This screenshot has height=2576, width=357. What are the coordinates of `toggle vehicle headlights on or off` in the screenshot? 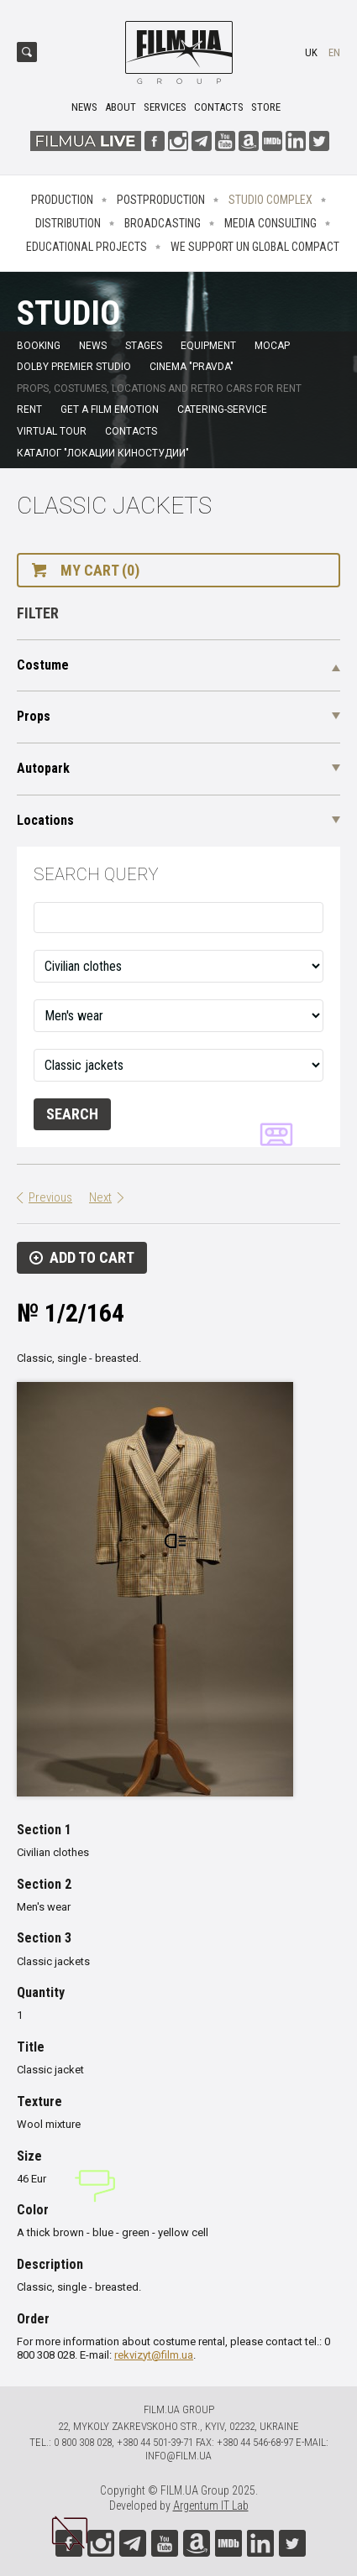 It's located at (175, 1541).